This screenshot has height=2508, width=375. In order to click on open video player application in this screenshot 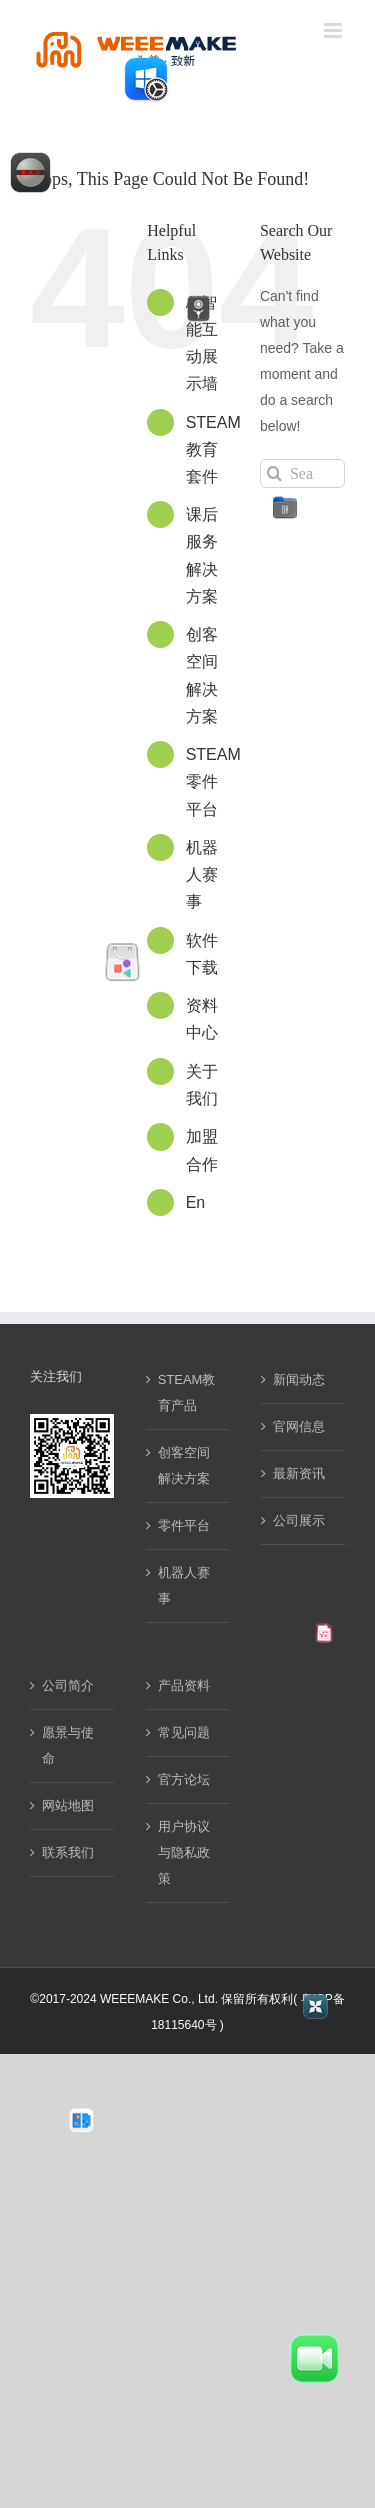, I will do `click(314, 2358)`.